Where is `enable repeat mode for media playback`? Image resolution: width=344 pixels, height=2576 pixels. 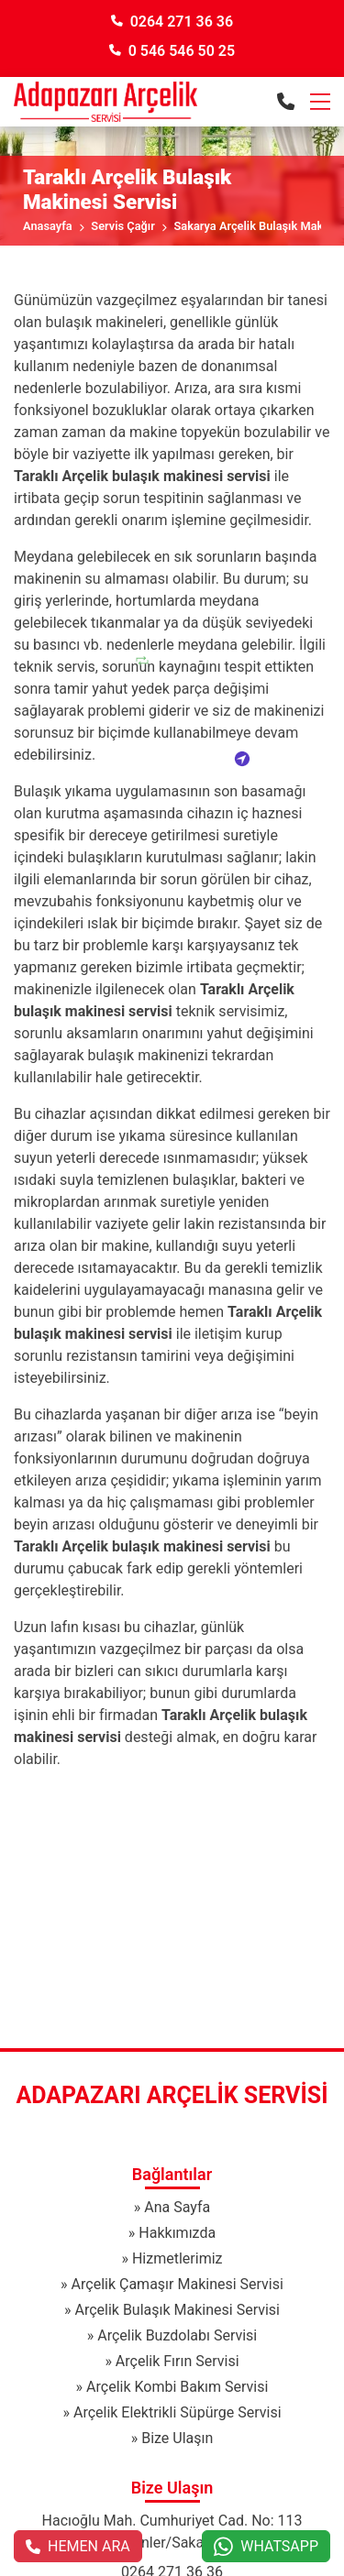 enable repeat mode for media playback is located at coordinates (142, 661).